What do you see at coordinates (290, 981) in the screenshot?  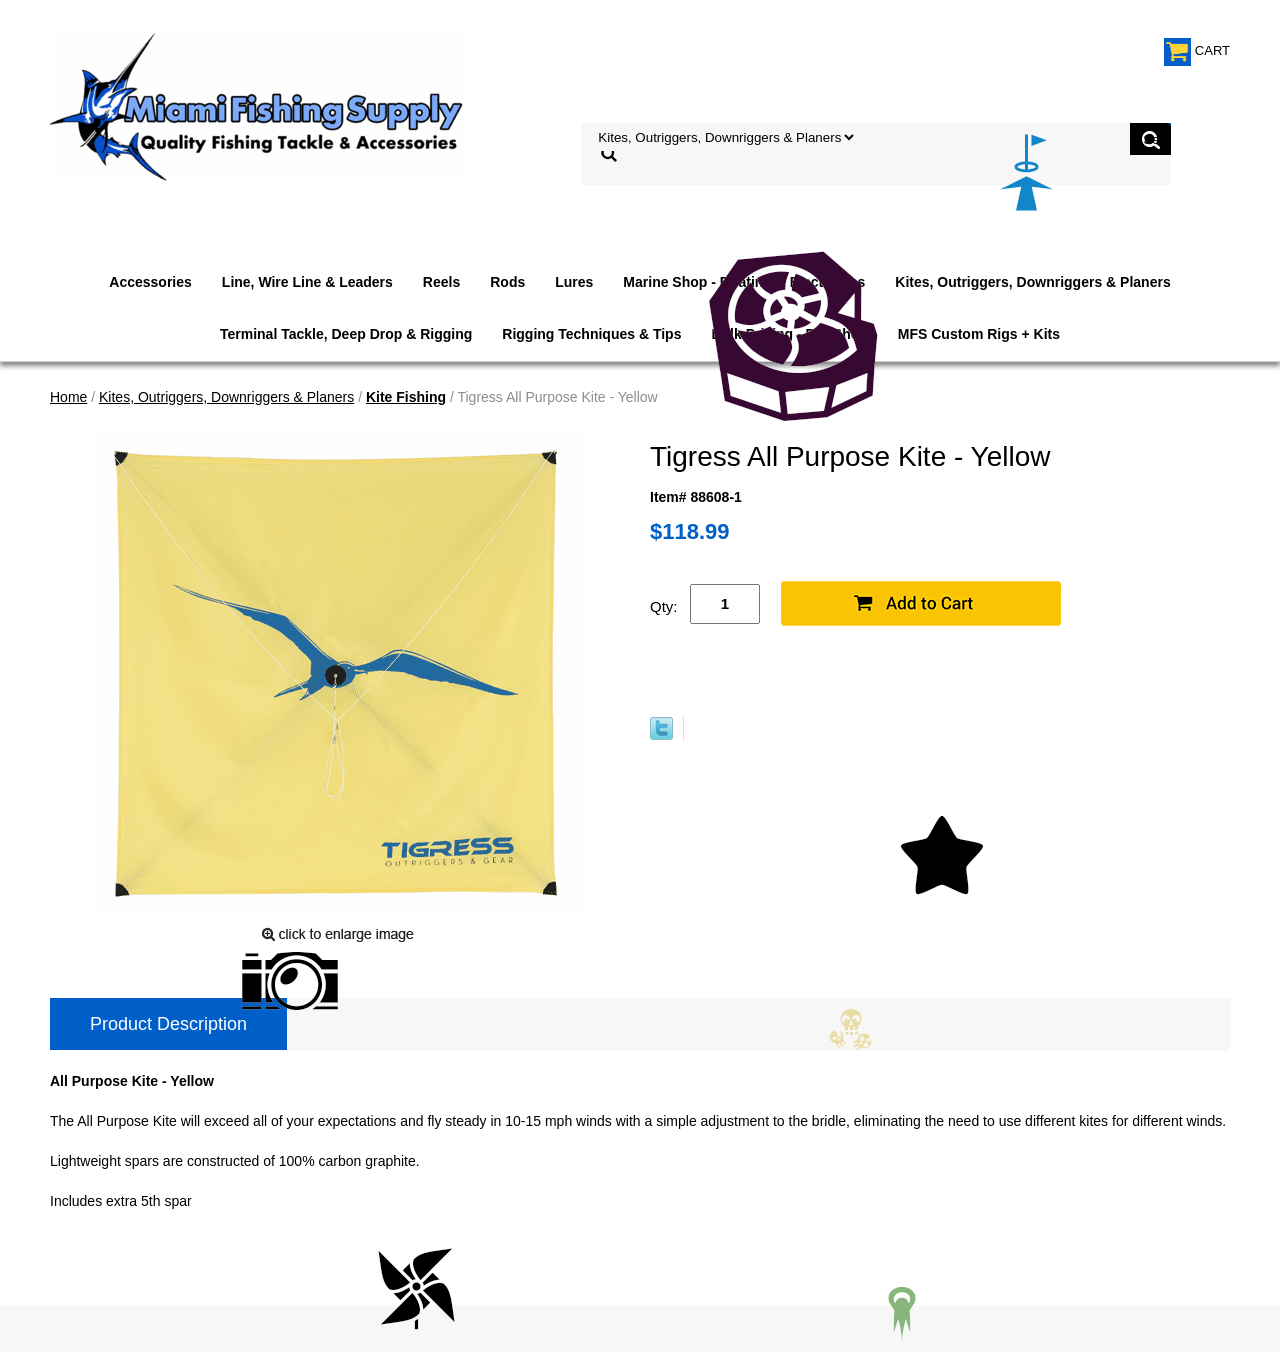 I see `take a photo` at bounding box center [290, 981].